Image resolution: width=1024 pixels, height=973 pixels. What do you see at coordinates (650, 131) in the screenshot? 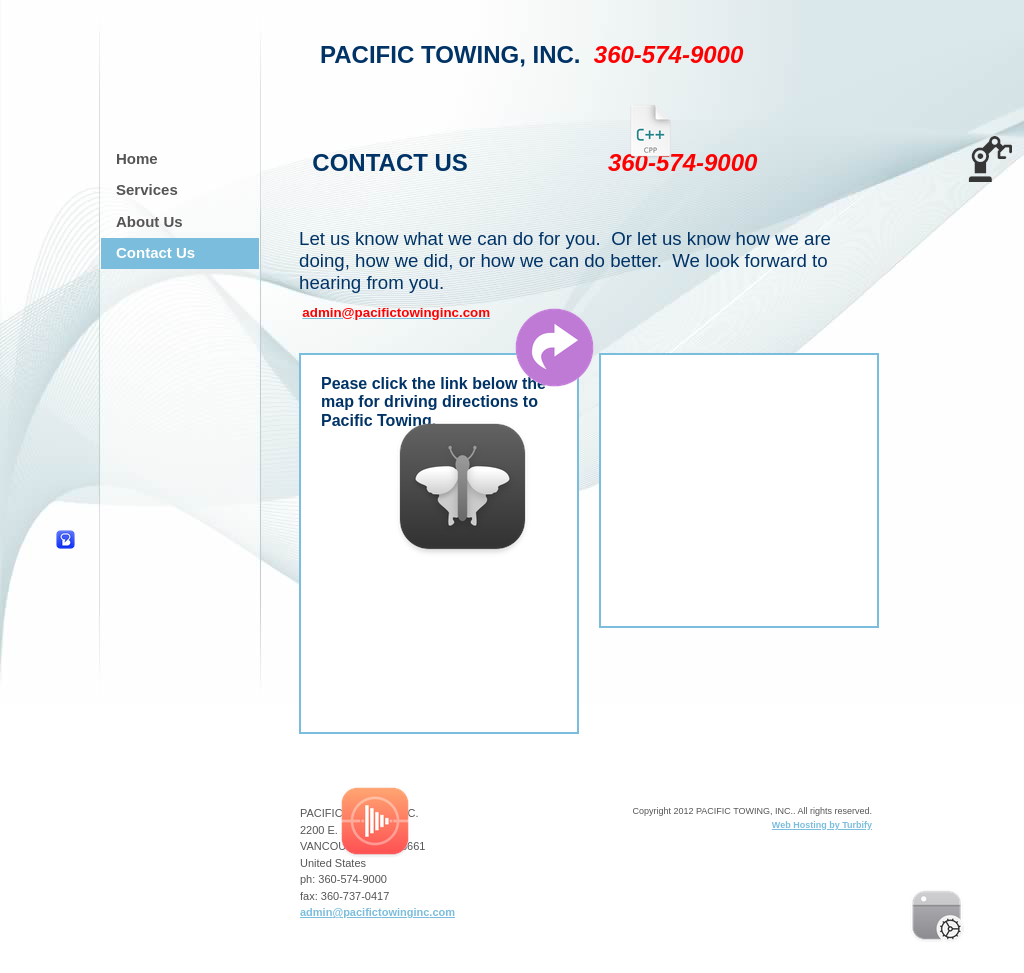
I see `a C++ source code file` at bounding box center [650, 131].